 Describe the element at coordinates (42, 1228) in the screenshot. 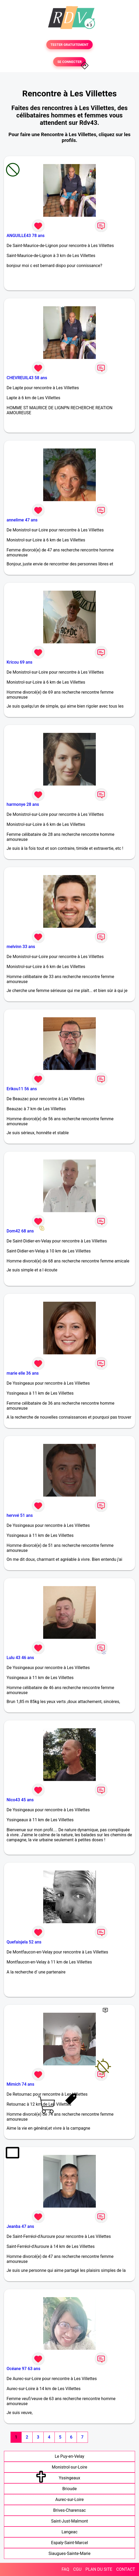

I see `open Skype app` at that location.